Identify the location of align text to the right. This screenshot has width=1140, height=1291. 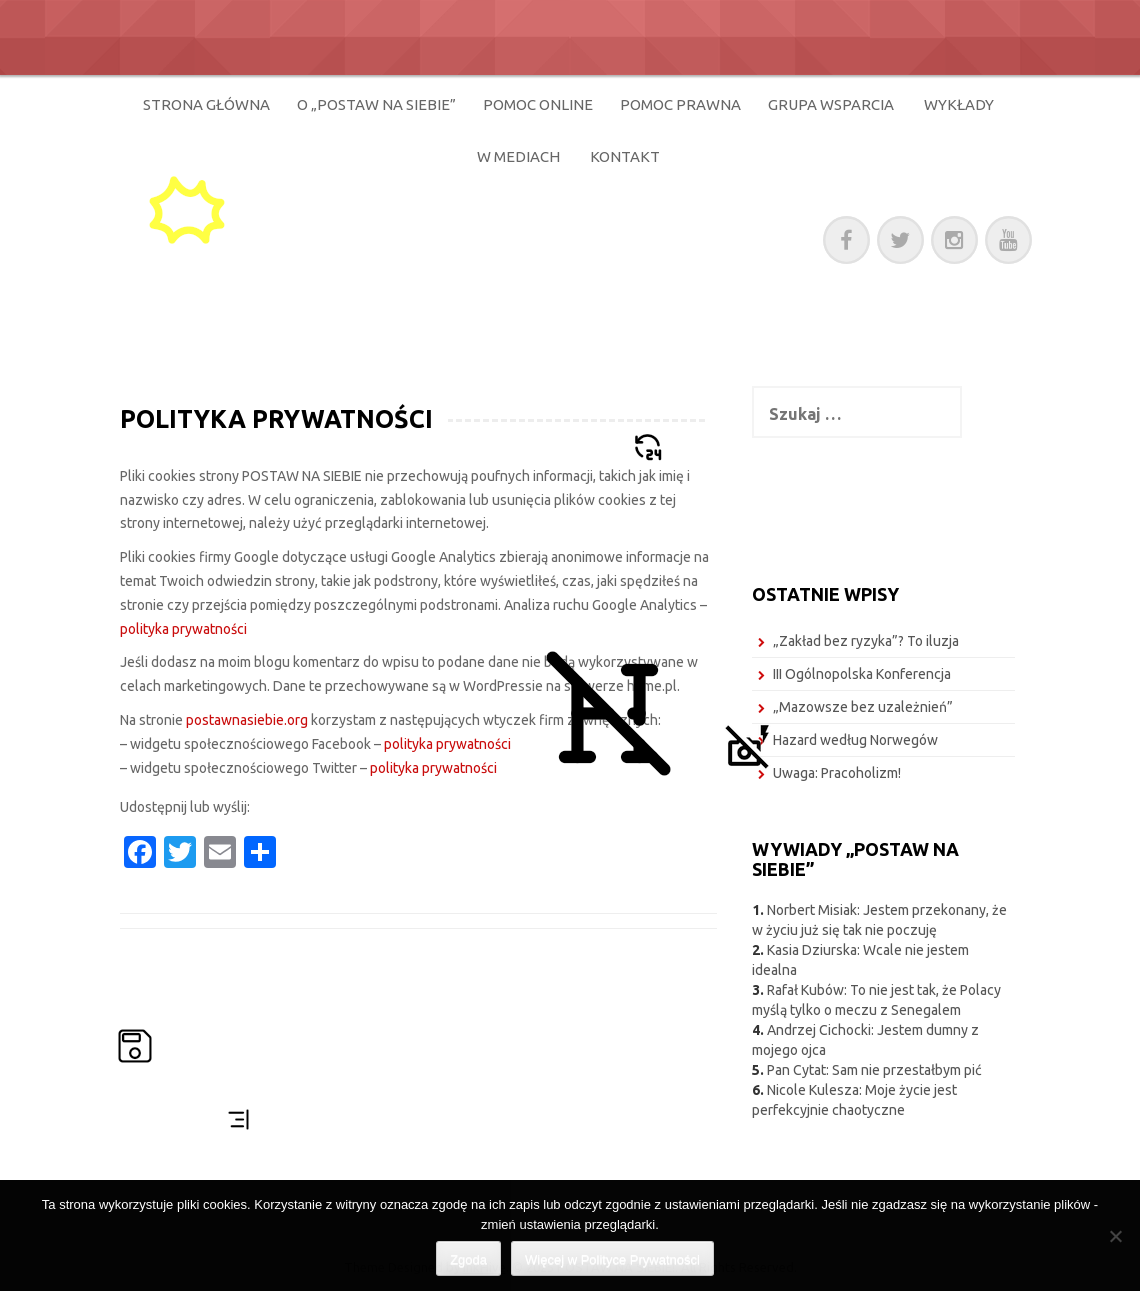
(238, 1119).